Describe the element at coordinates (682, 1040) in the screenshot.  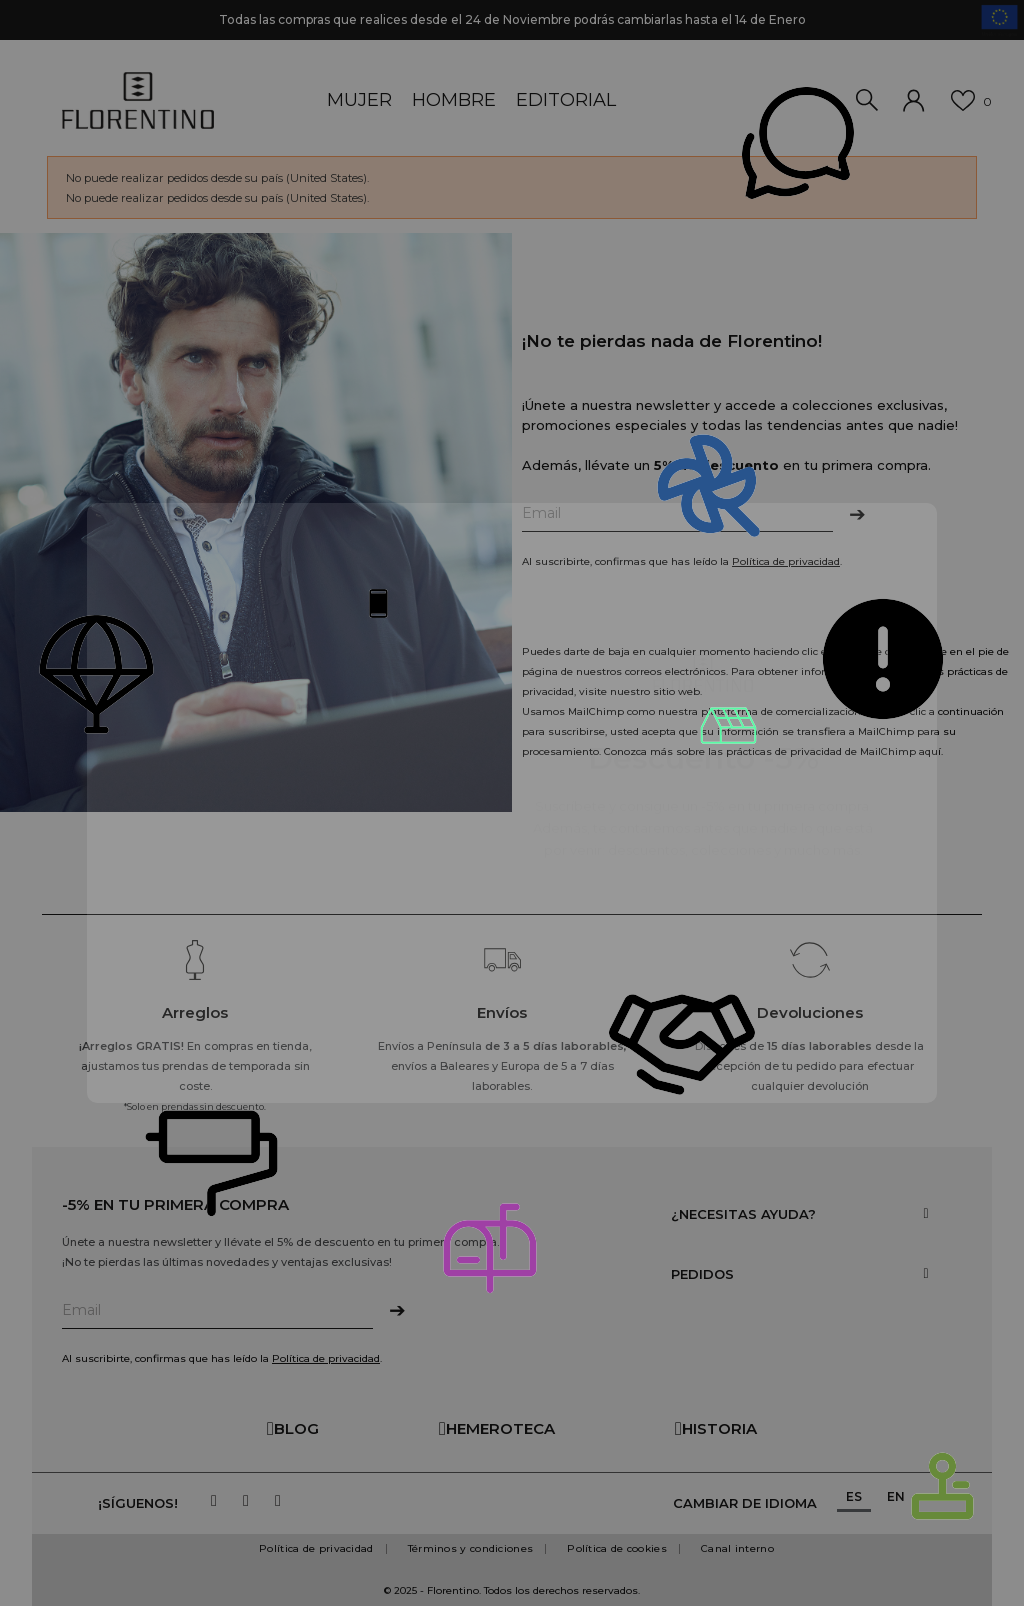
I see `indicates a partnership or collaboration feature` at that location.